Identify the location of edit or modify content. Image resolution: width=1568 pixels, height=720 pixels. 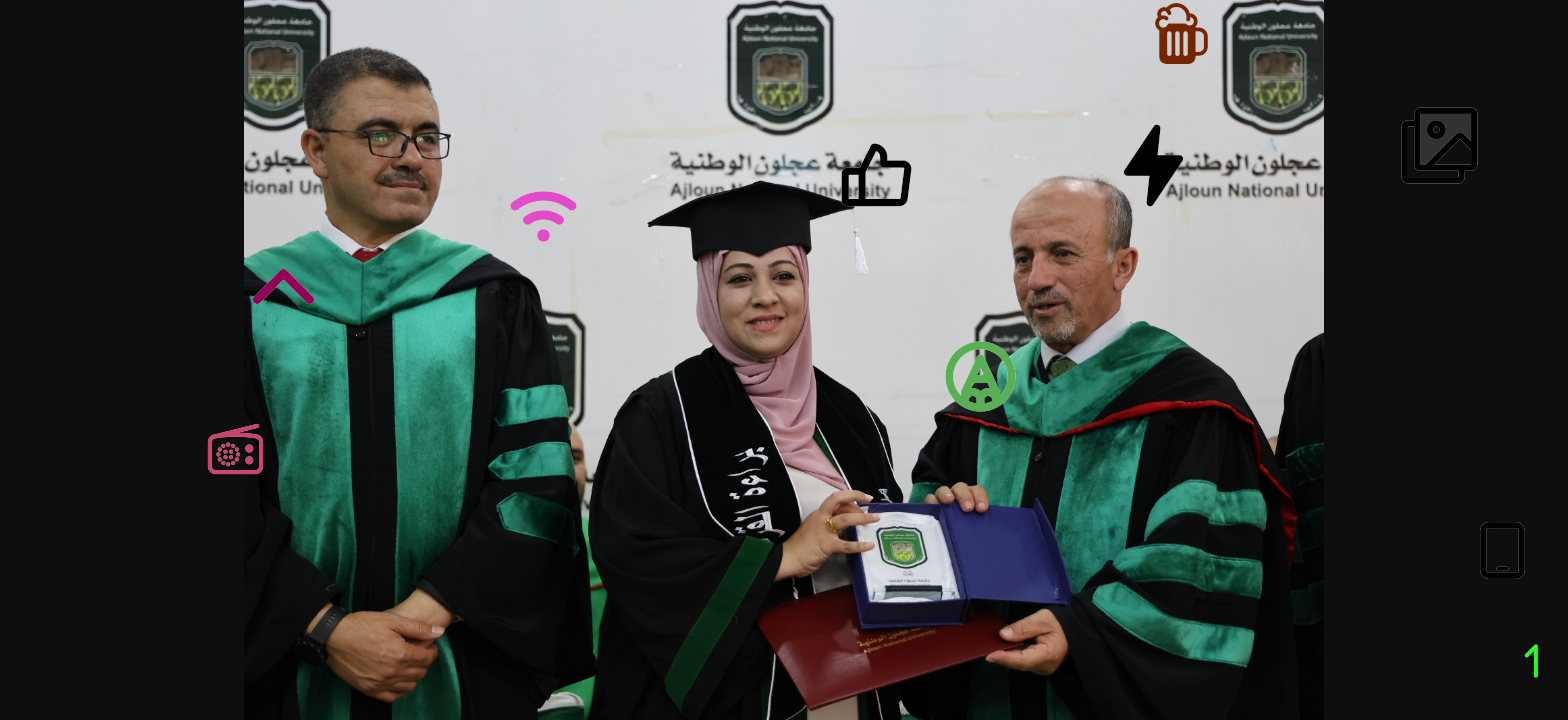
(980, 376).